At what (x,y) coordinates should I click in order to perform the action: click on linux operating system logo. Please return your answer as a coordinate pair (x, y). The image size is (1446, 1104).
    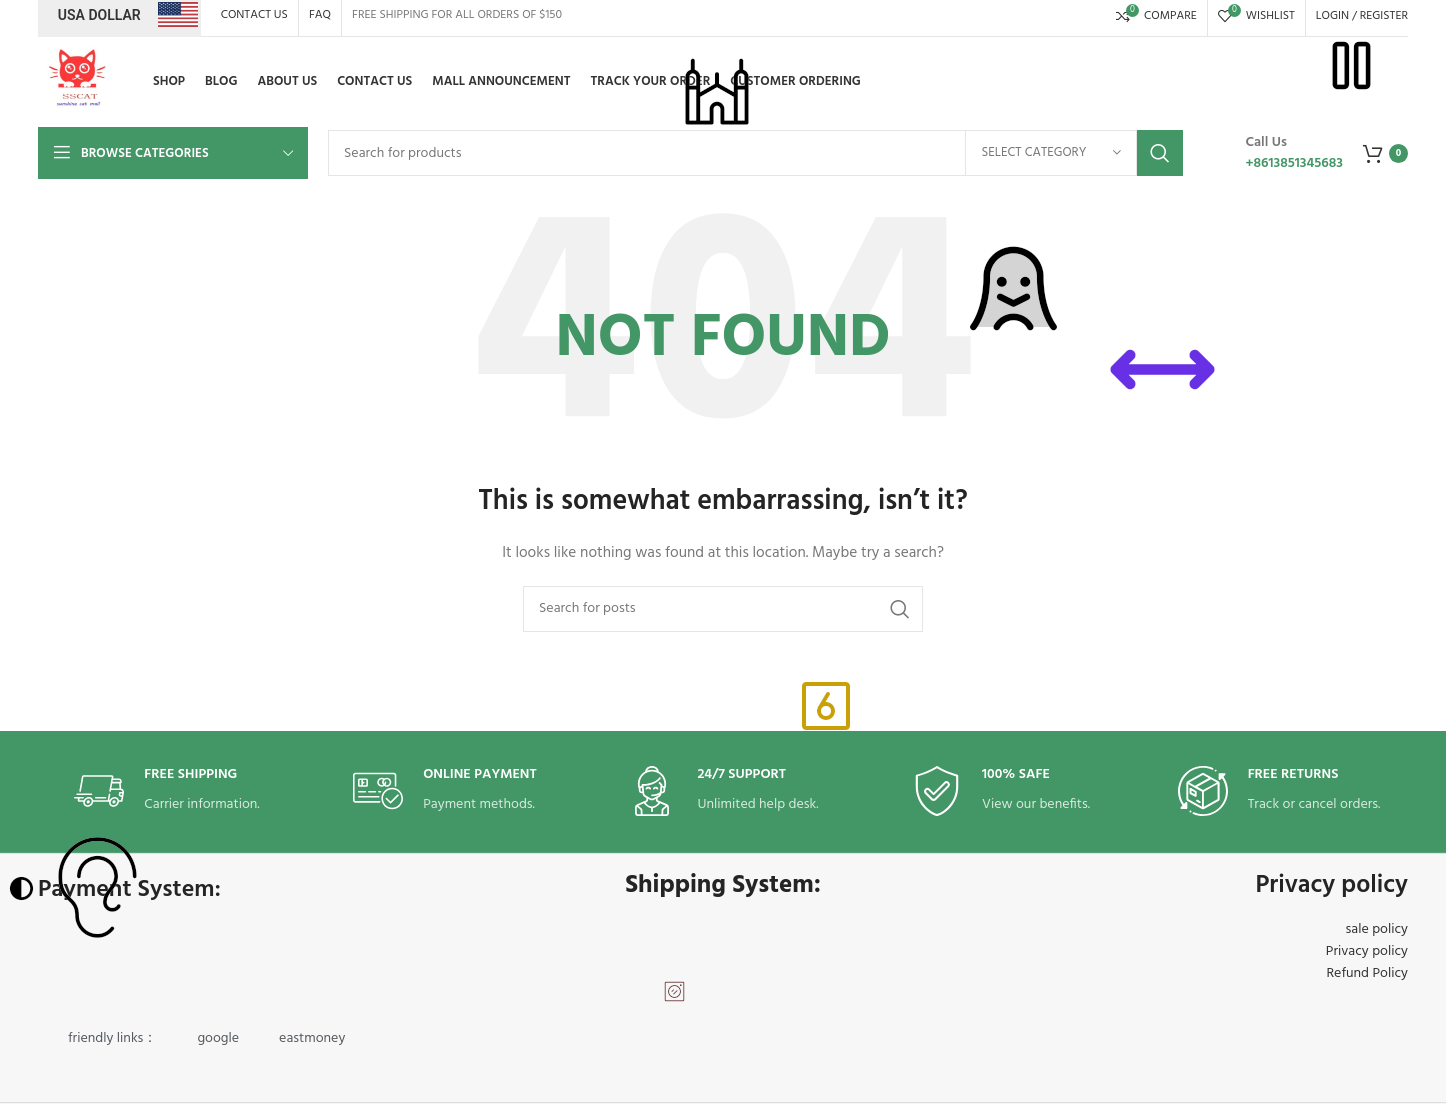
    Looking at the image, I should click on (1013, 293).